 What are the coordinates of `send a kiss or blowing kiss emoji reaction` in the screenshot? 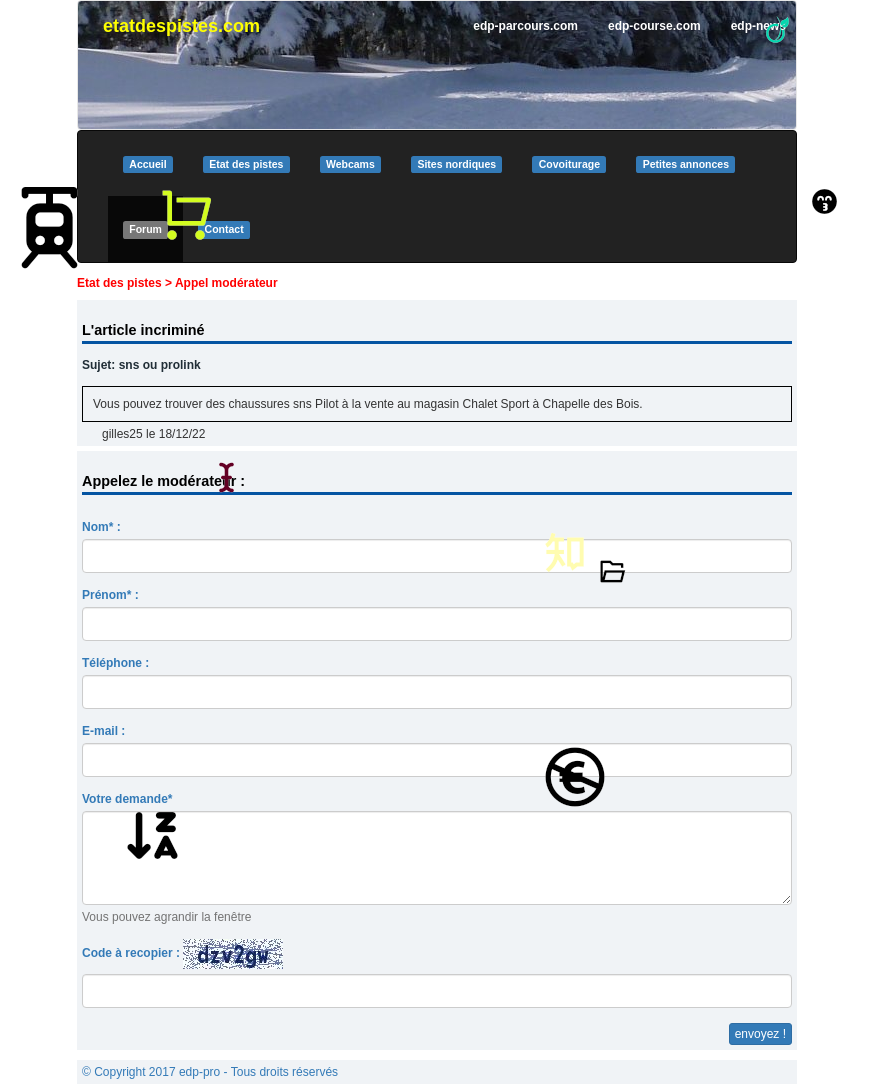 It's located at (824, 201).